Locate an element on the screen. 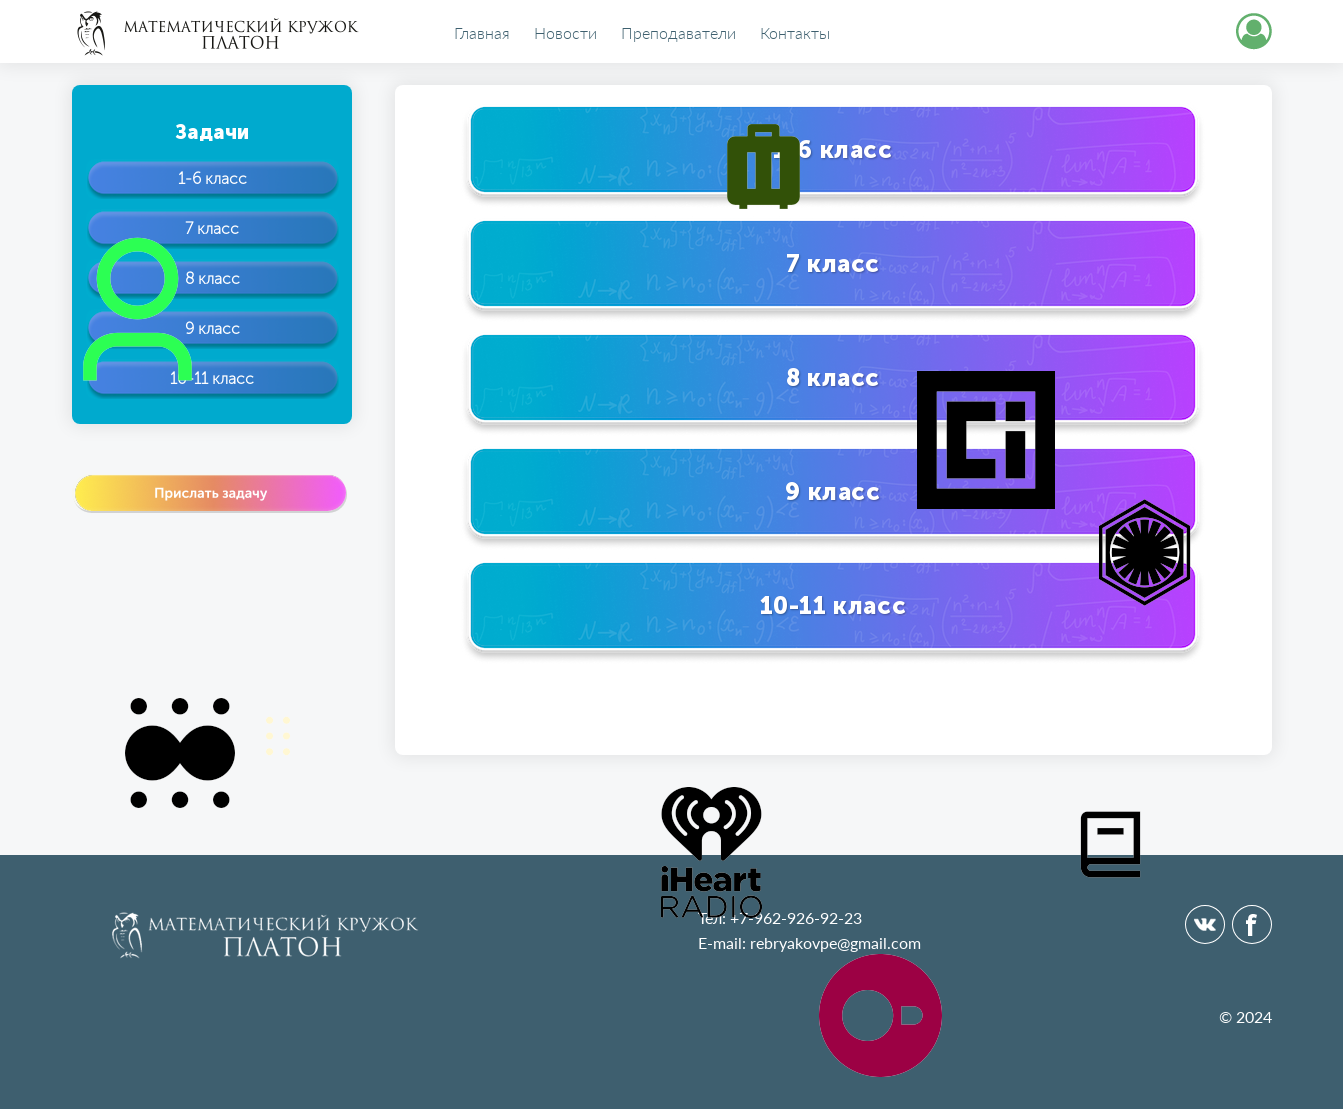  First Order logo from Star Wars franchise is located at coordinates (1144, 552).